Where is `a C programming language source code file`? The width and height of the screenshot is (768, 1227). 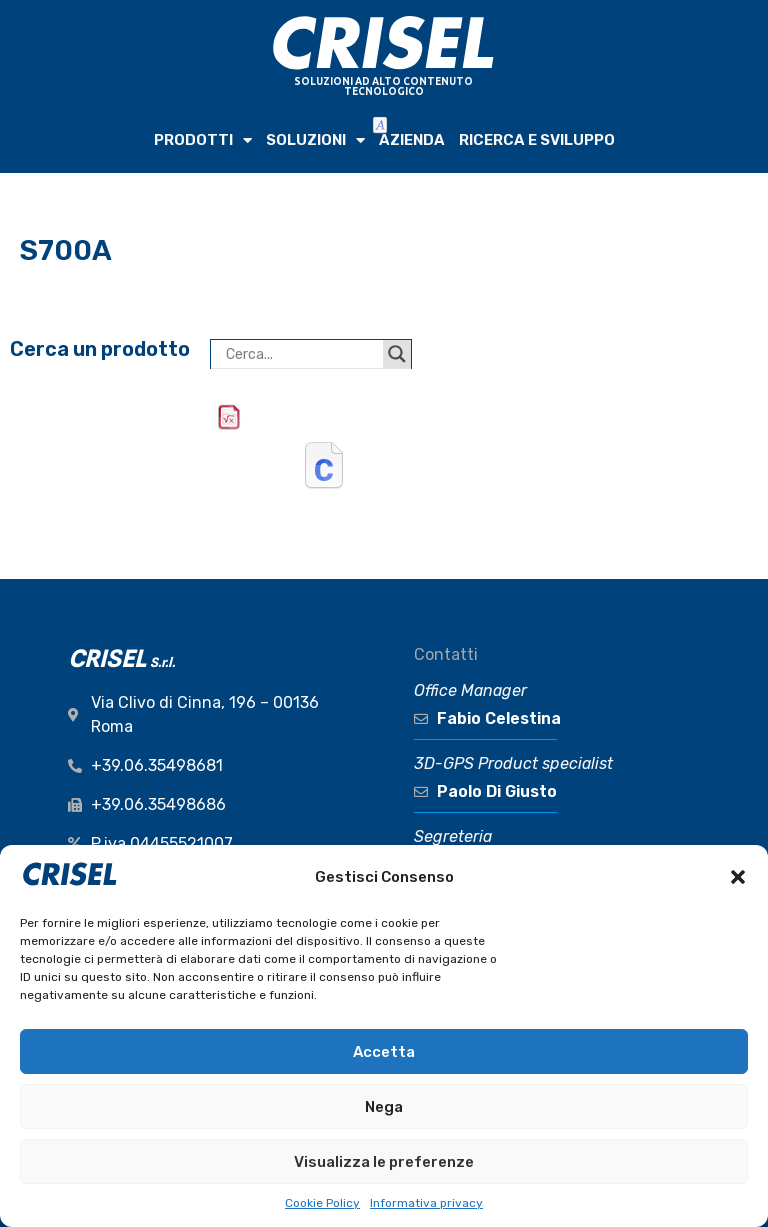
a C programming language source code file is located at coordinates (324, 465).